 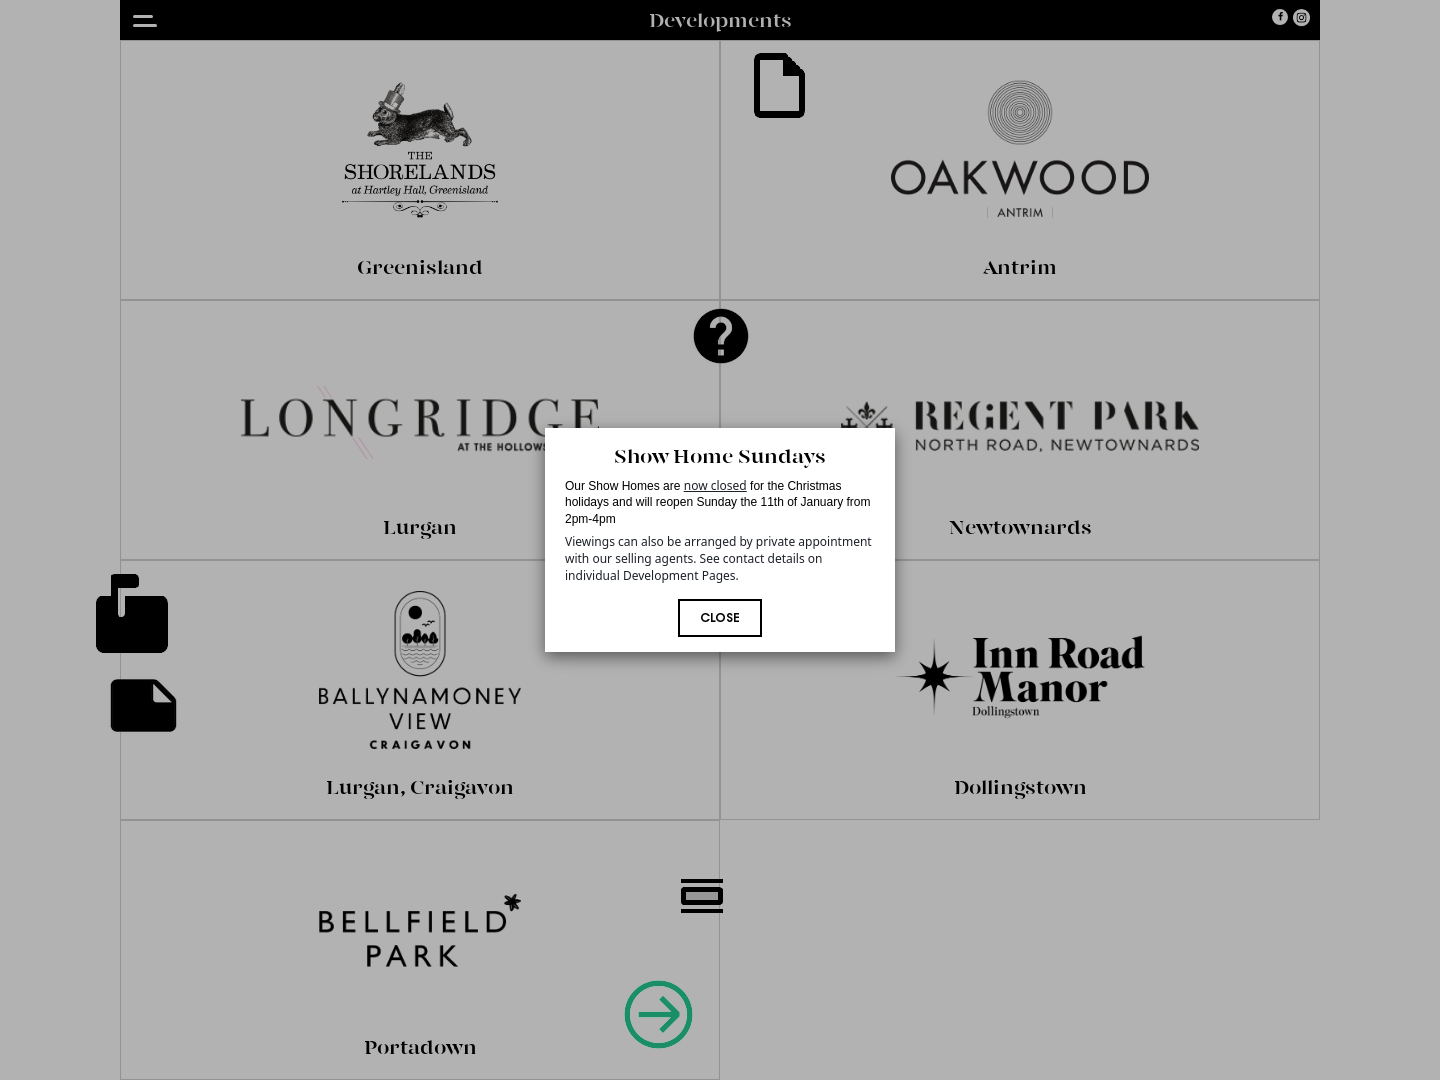 What do you see at coordinates (703, 896) in the screenshot?
I see `view day layout or agenda` at bounding box center [703, 896].